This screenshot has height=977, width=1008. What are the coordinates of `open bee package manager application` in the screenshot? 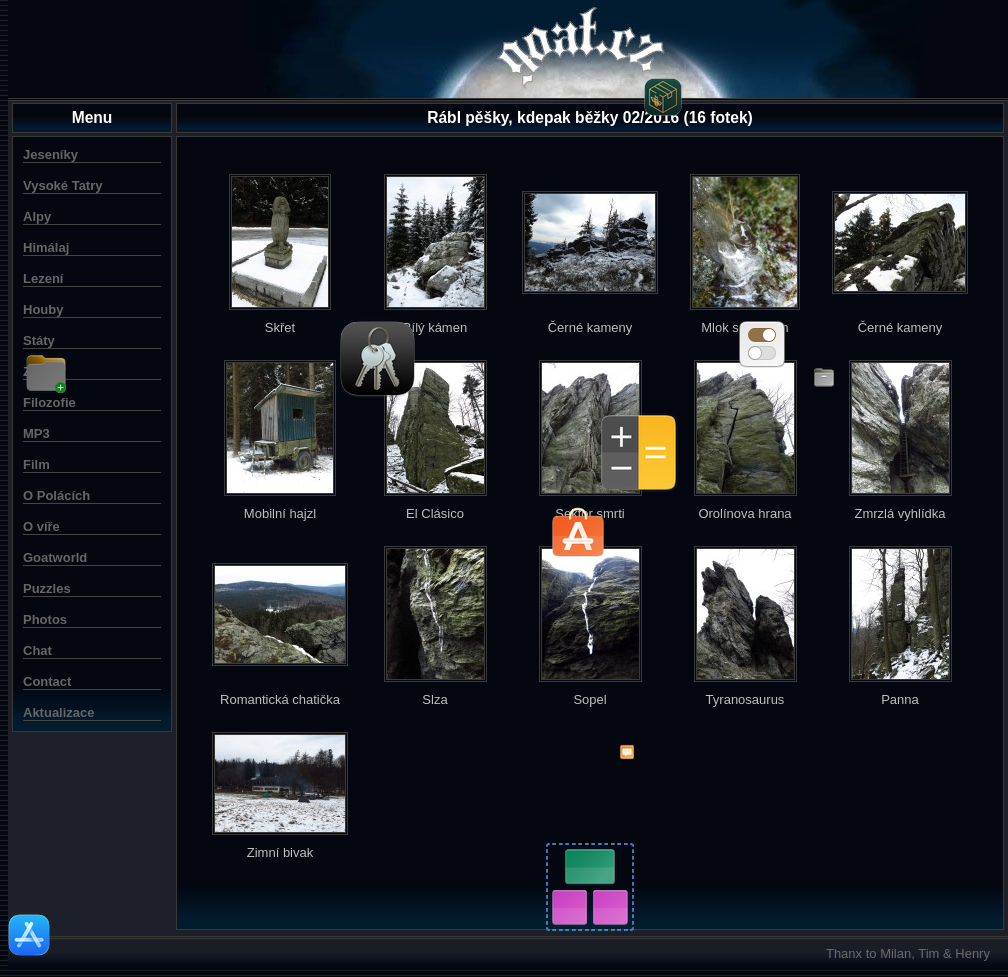 It's located at (663, 97).